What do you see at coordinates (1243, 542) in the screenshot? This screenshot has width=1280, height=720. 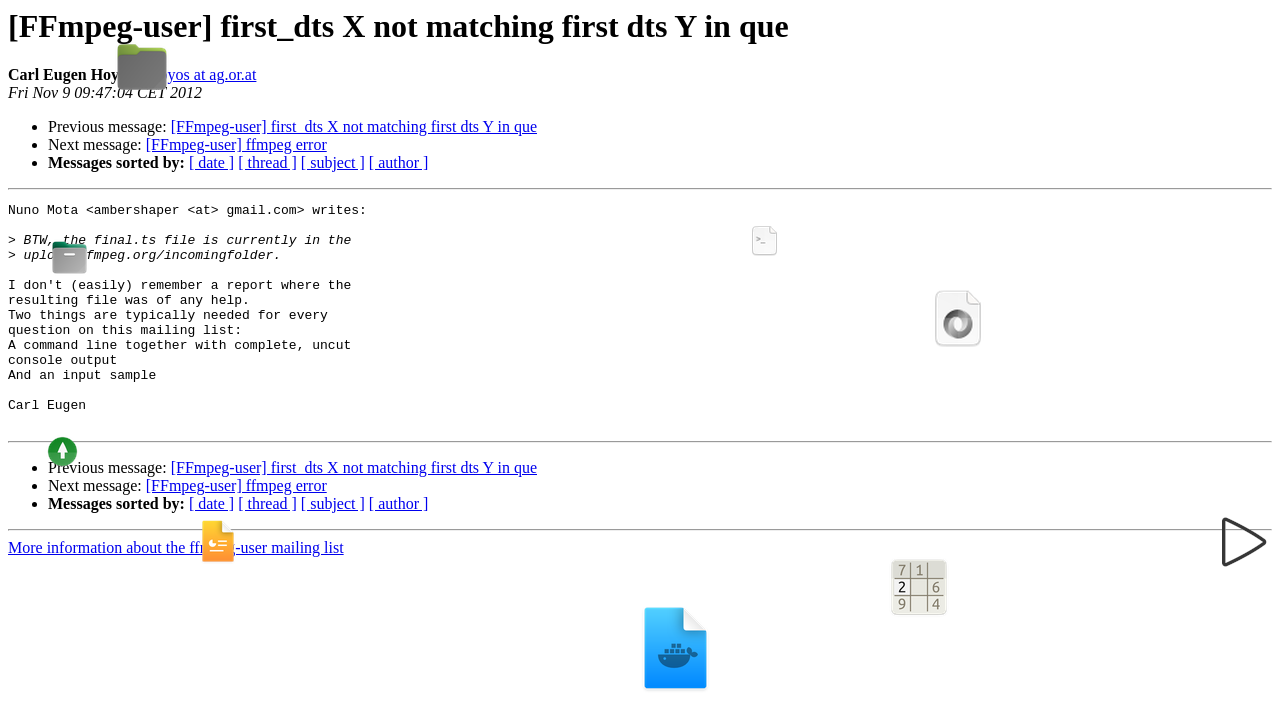 I see `play media content` at bounding box center [1243, 542].